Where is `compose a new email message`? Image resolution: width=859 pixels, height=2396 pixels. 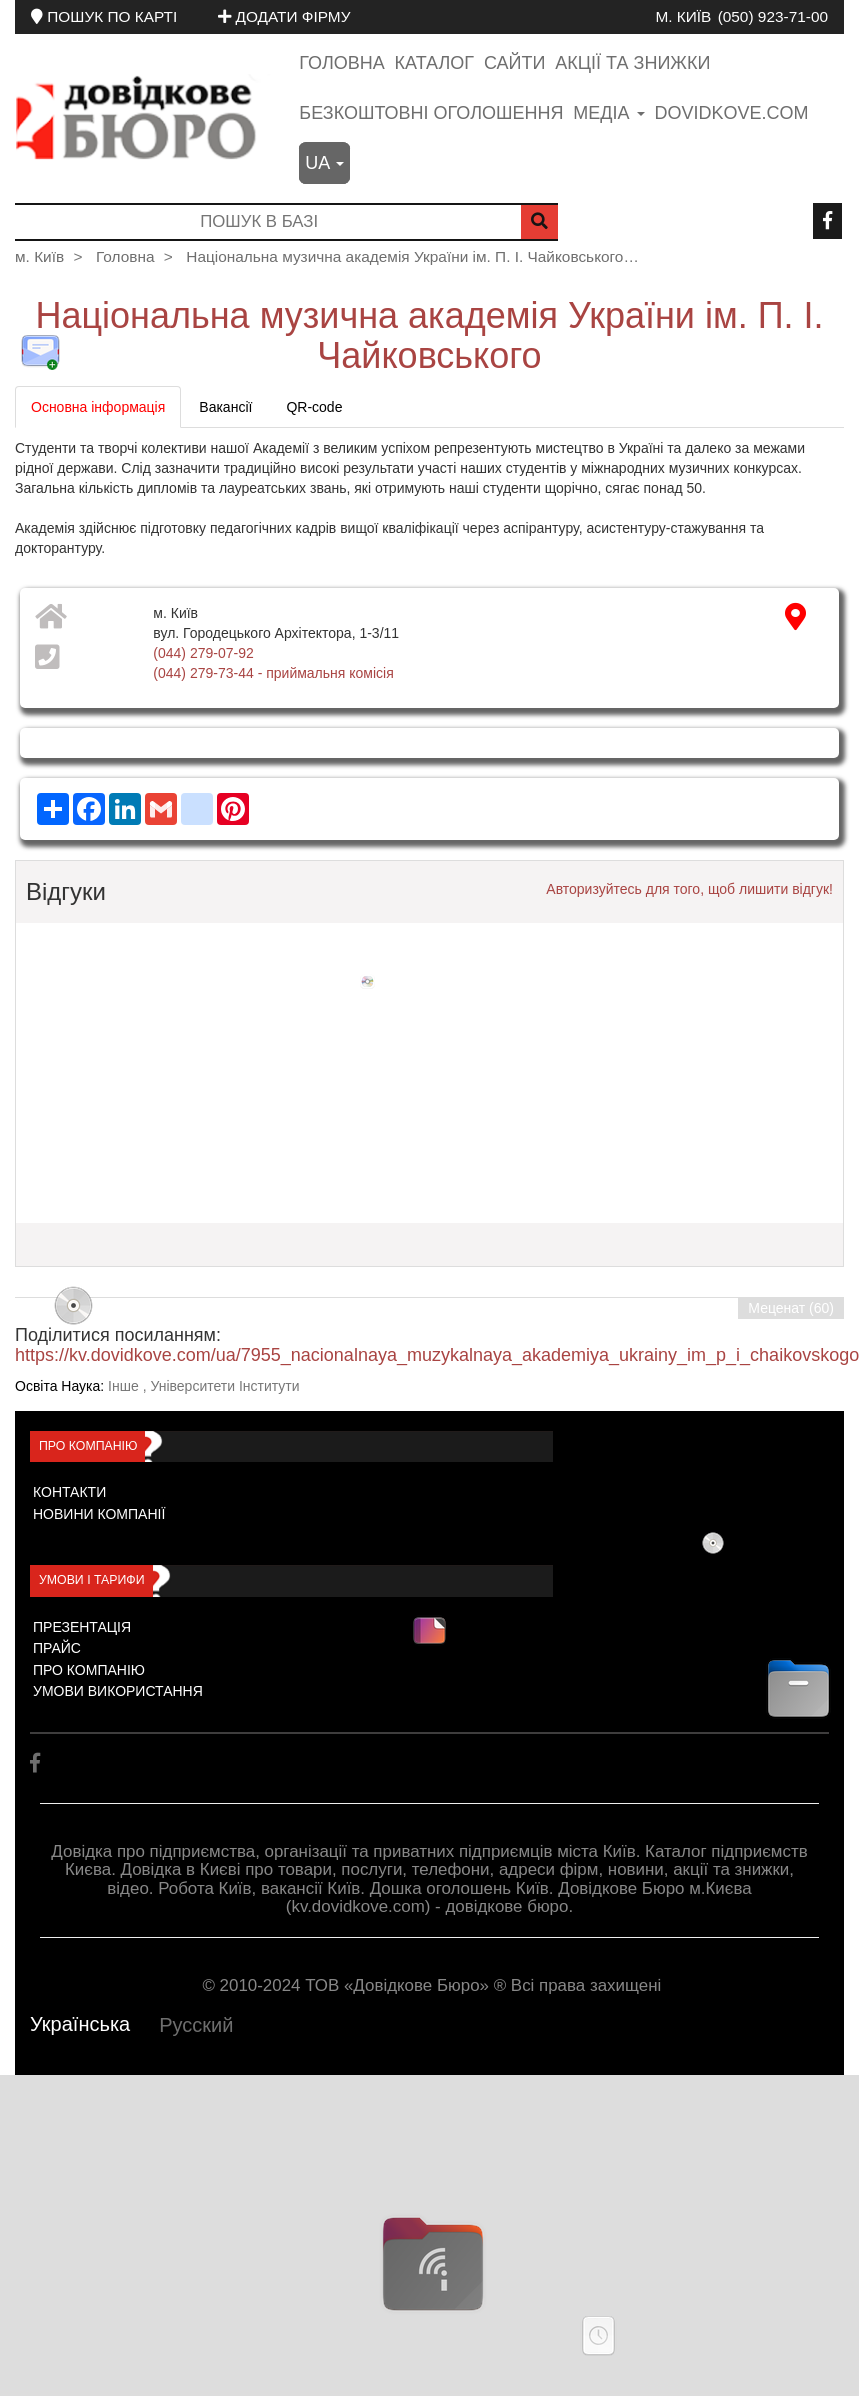 compose a new email message is located at coordinates (40, 350).